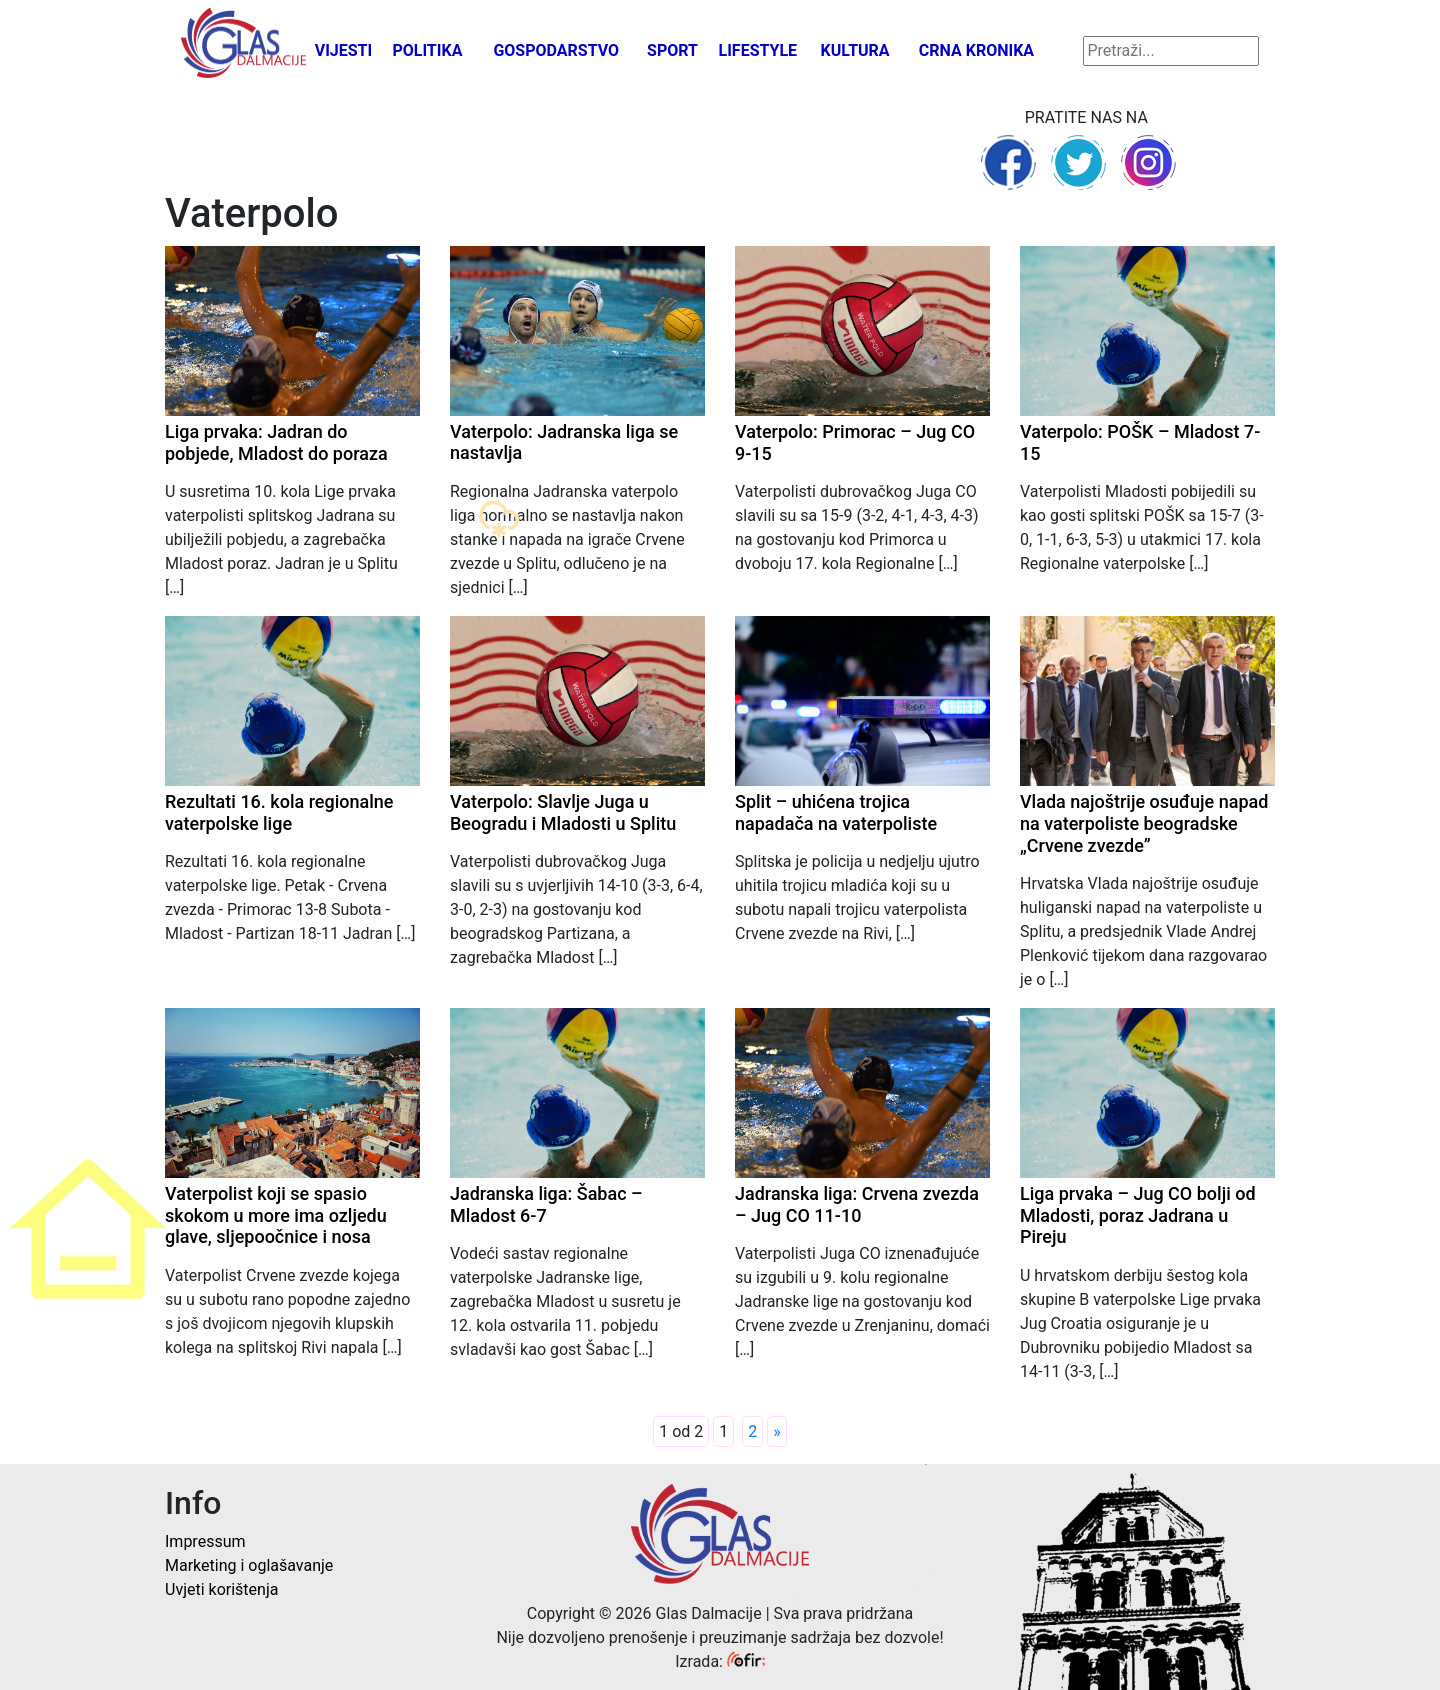  Describe the element at coordinates (499, 519) in the screenshot. I see `indicates snowy weather conditions` at that location.